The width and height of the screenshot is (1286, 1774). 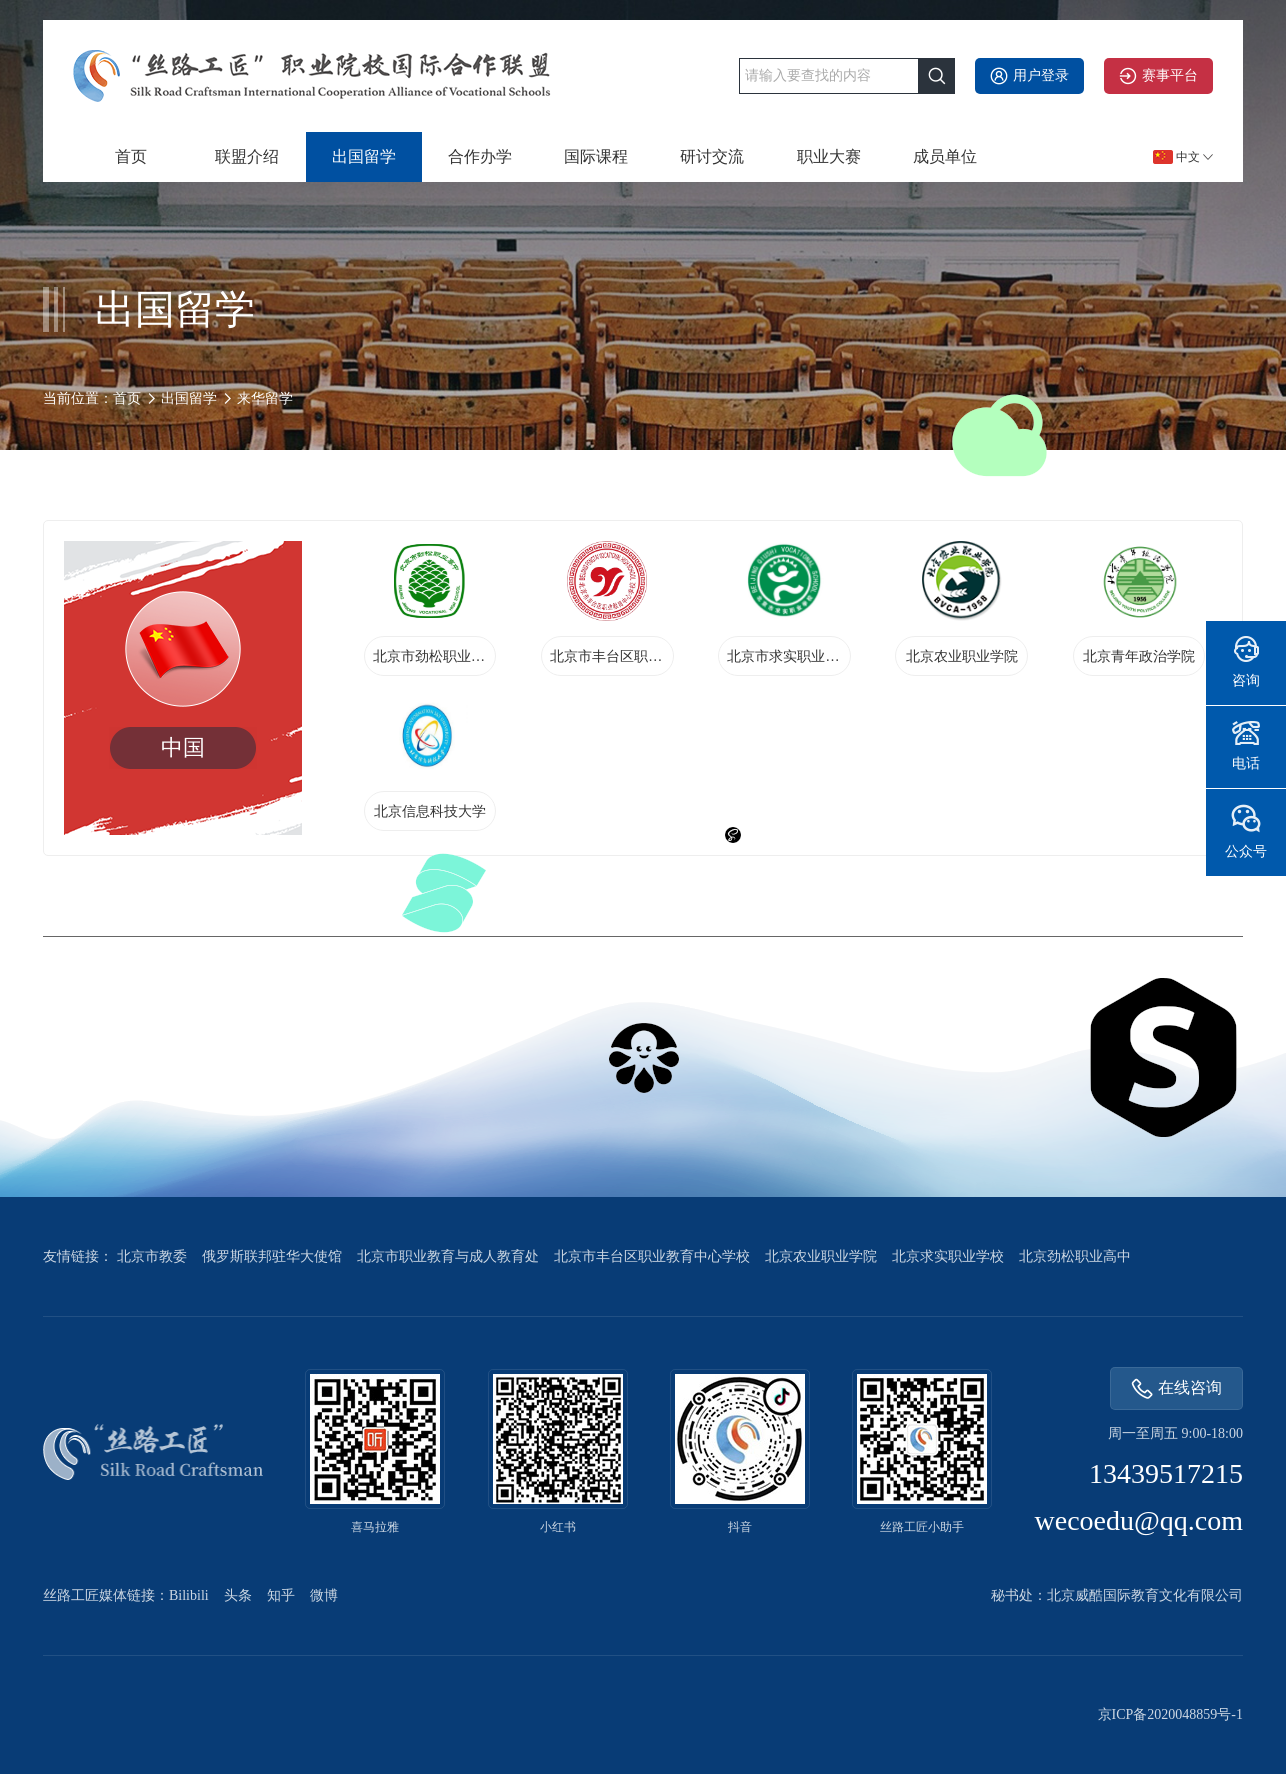 What do you see at coordinates (444, 893) in the screenshot?
I see `link to Solid project or decentralized web services` at bounding box center [444, 893].